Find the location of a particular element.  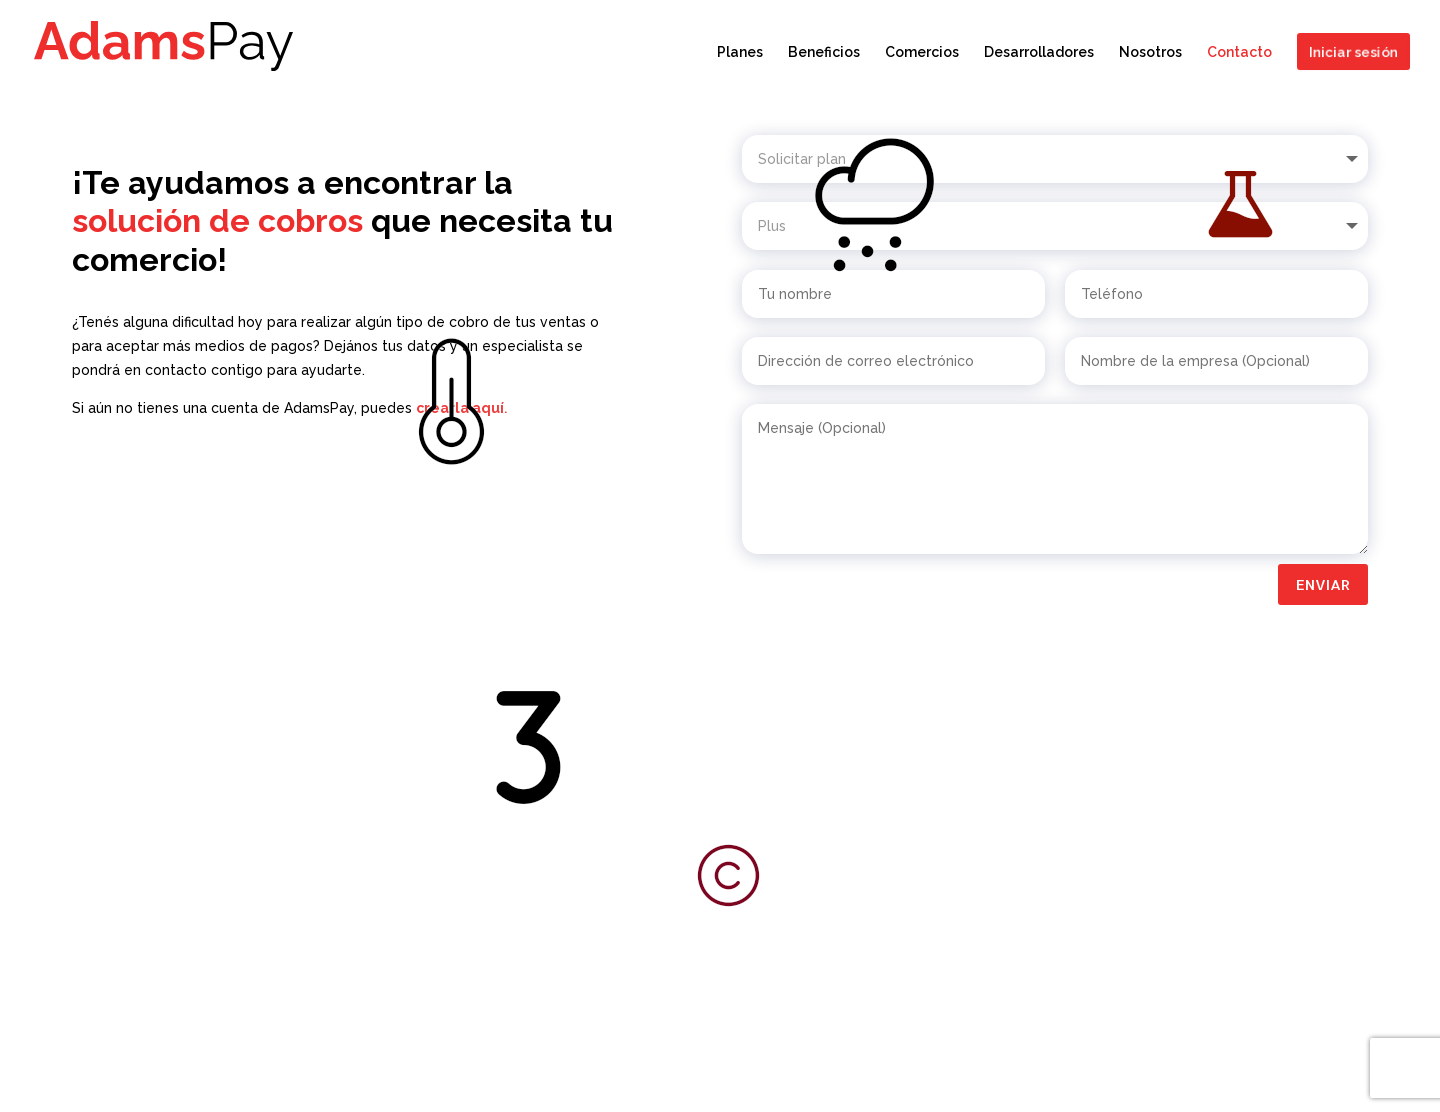

access laboratory or science features is located at coordinates (1240, 205).